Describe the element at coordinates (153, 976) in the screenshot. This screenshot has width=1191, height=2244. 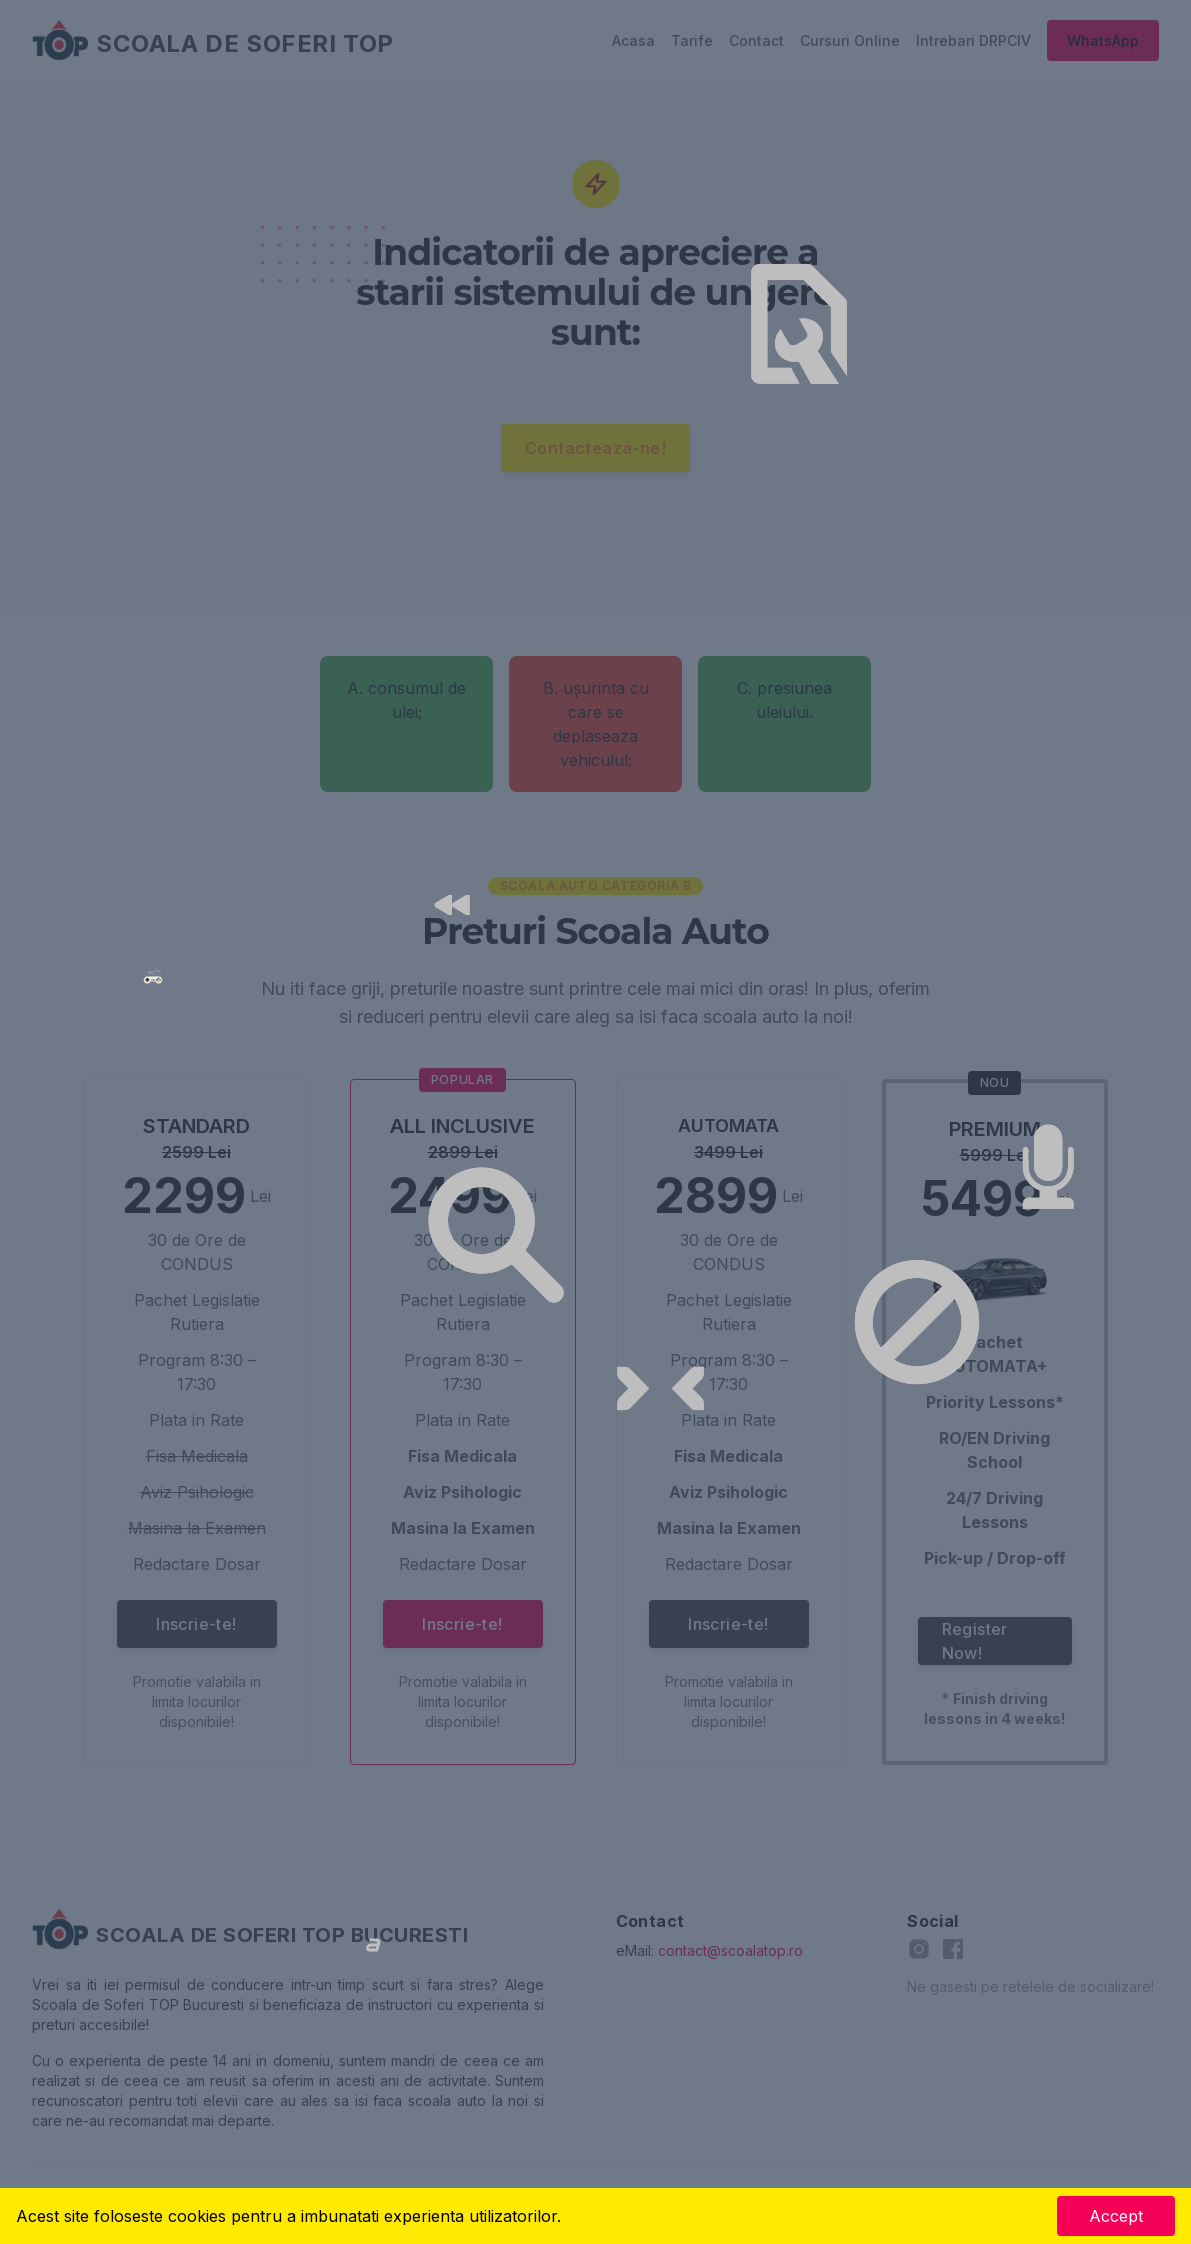
I see `configure gaming controller settings` at that location.